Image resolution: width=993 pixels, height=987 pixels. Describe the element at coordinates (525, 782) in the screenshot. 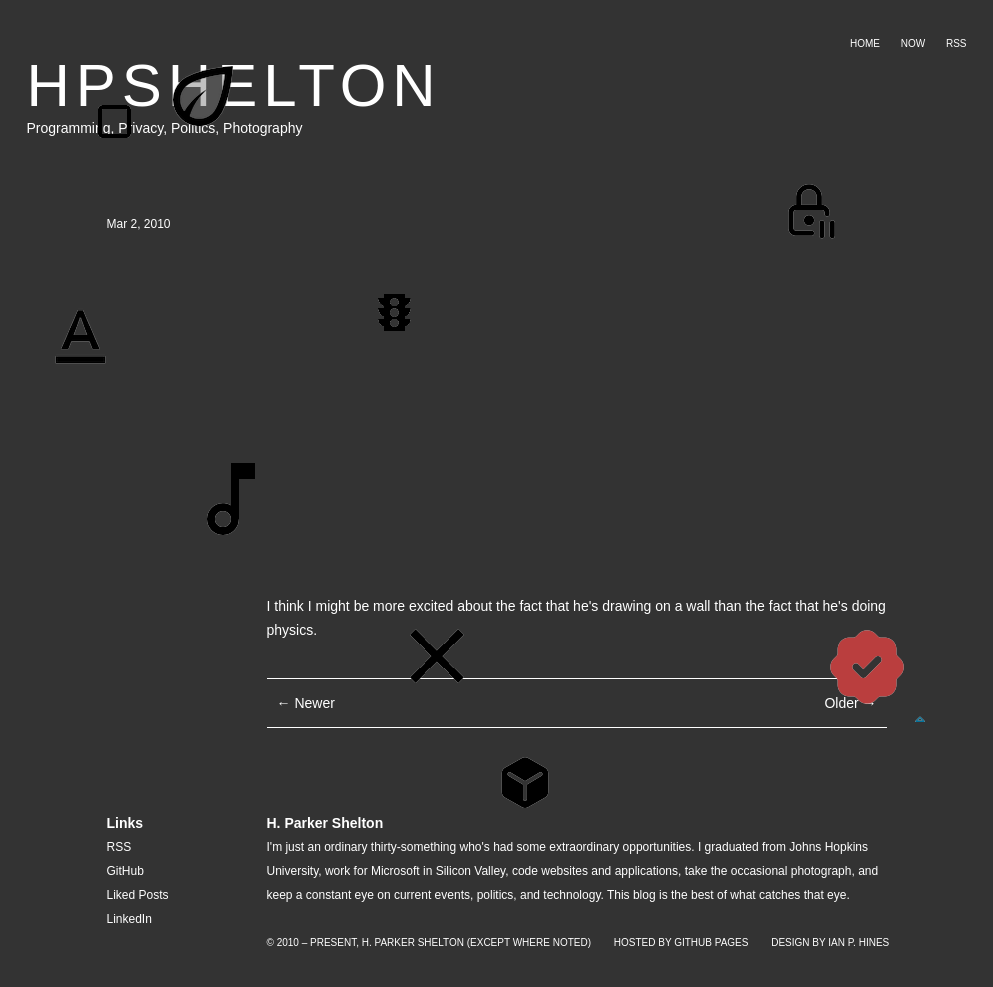

I see `roll a six-sided die` at that location.